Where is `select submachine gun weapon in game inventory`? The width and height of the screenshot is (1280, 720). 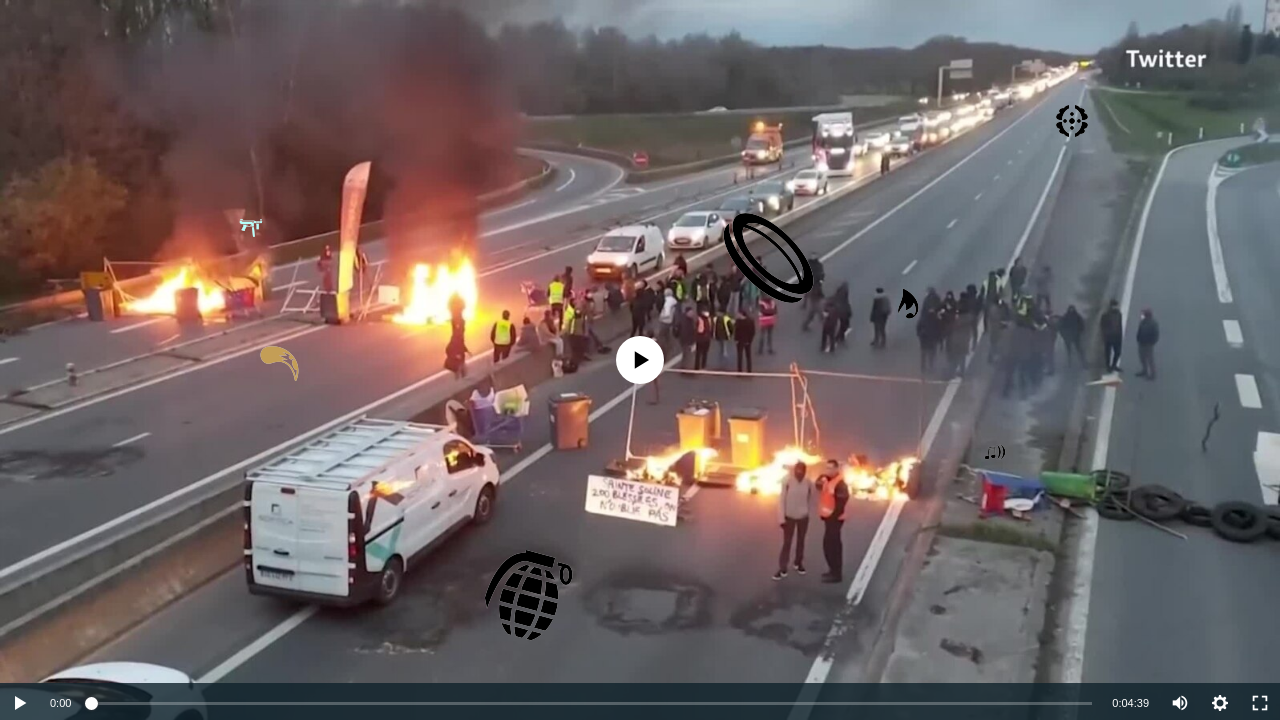 select submachine gun weapon in game inventory is located at coordinates (251, 228).